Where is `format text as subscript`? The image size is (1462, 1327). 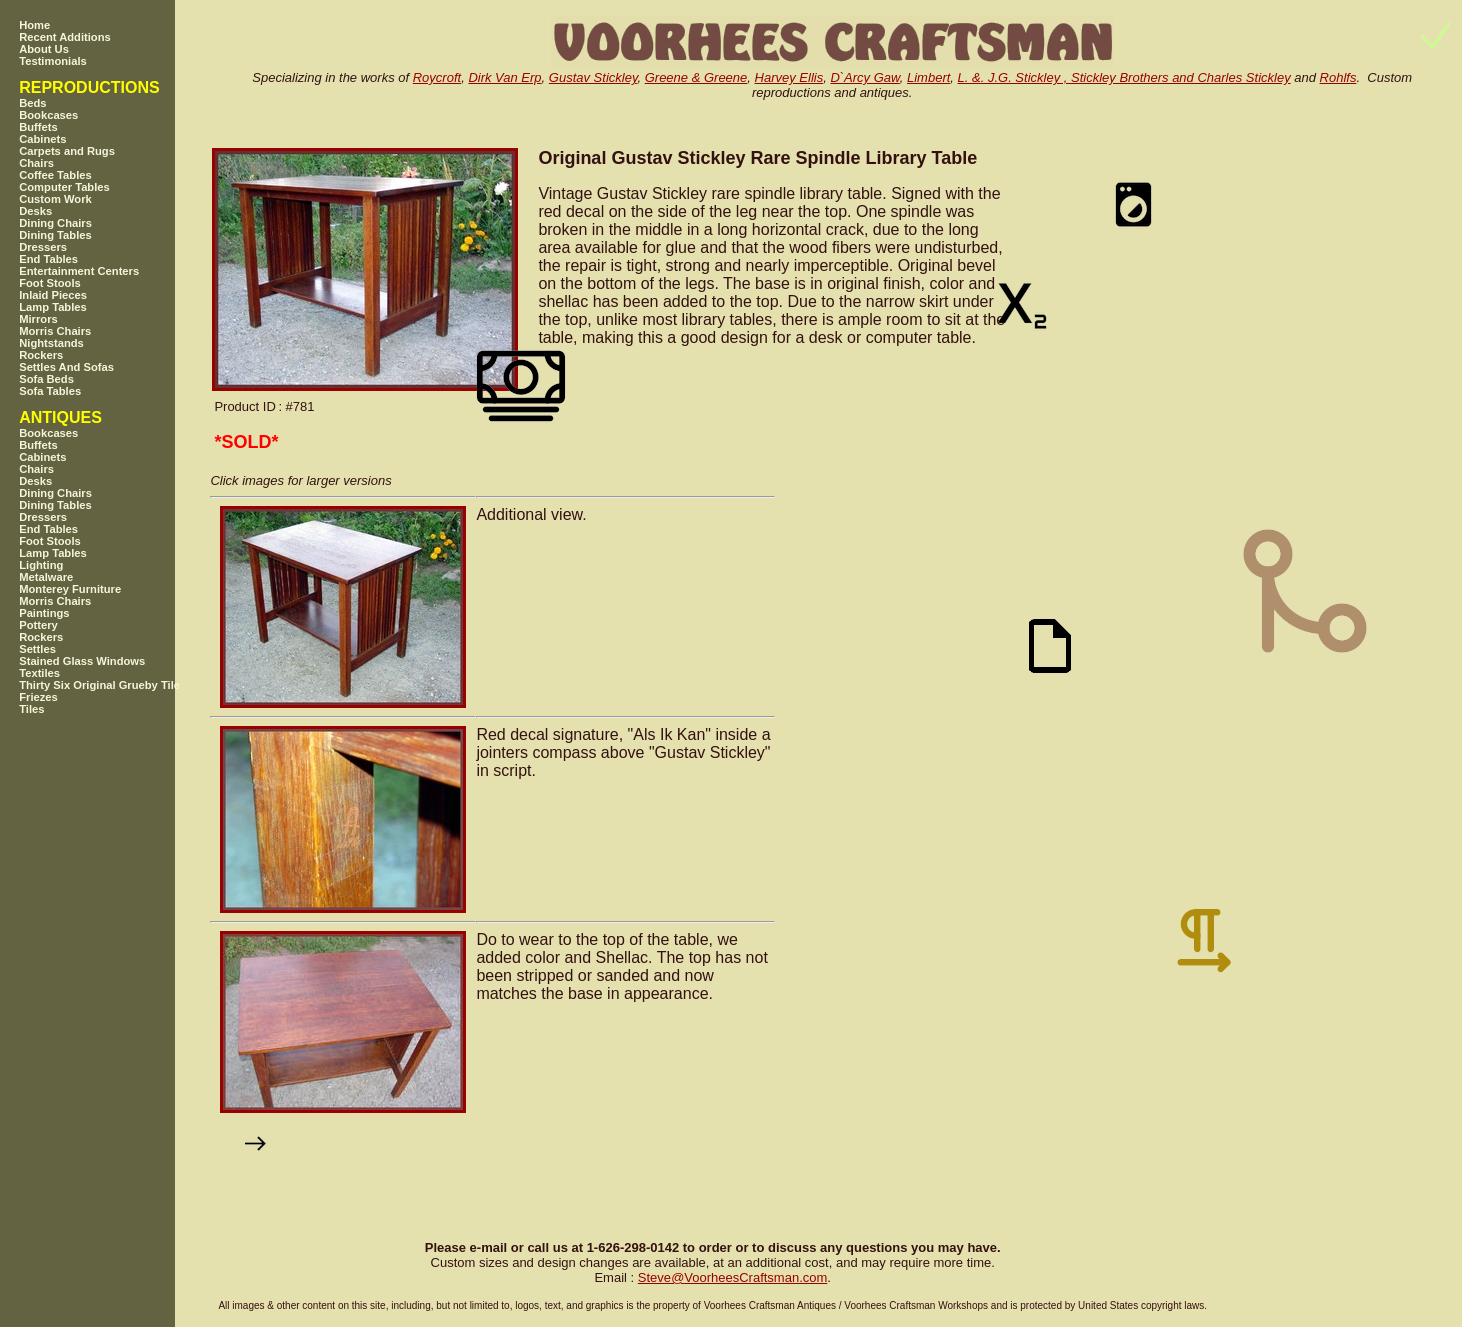 format text as subscript is located at coordinates (1015, 306).